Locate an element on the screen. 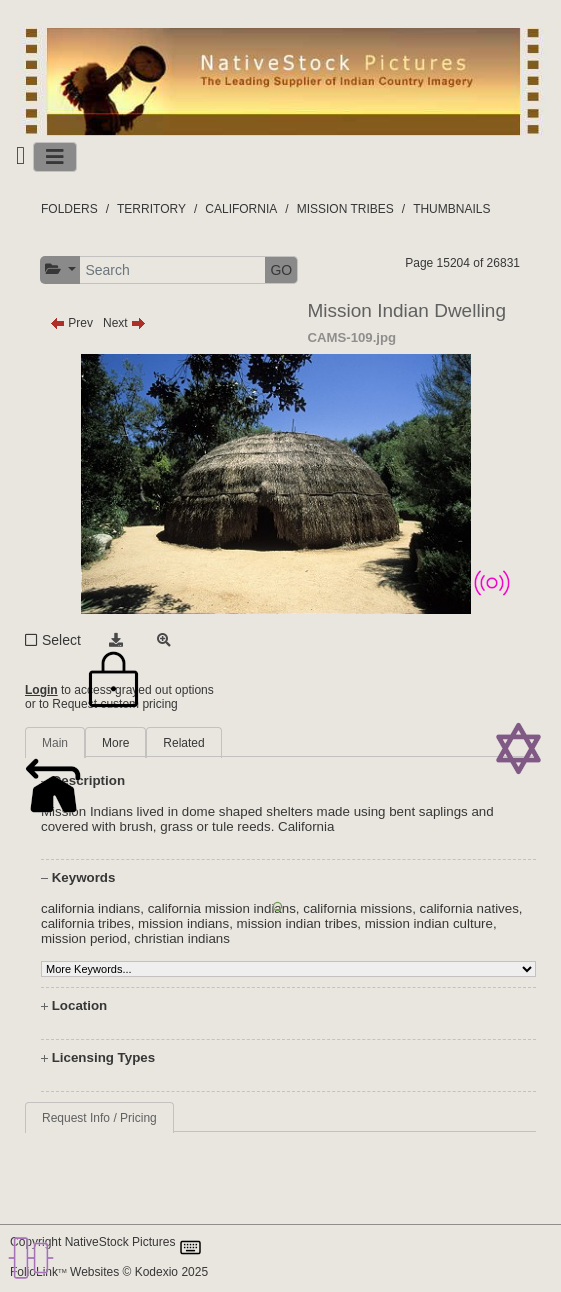  return to campsite or base location is located at coordinates (53, 785).